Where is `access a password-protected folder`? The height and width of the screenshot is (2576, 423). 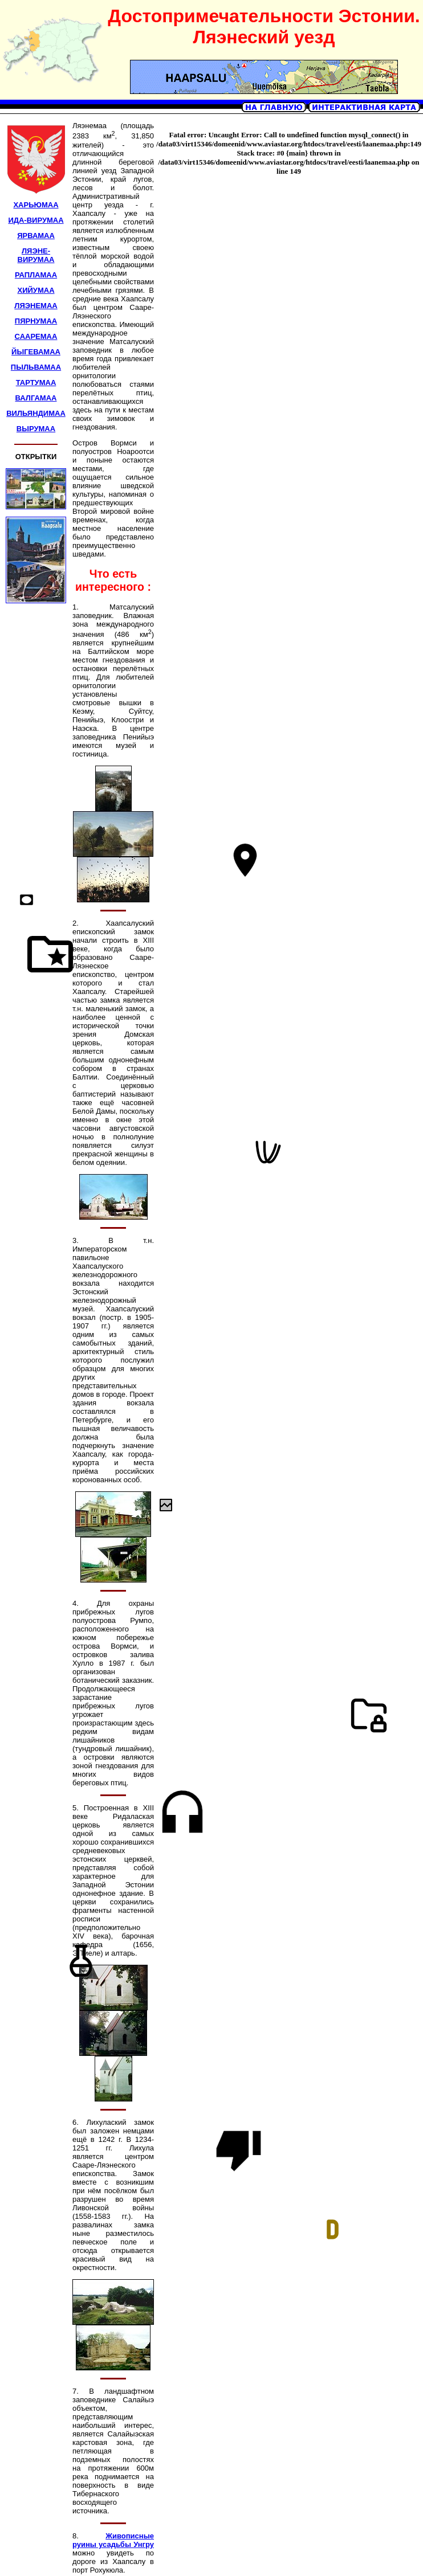
access a password-protected folder is located at coordinates (369, 1715).